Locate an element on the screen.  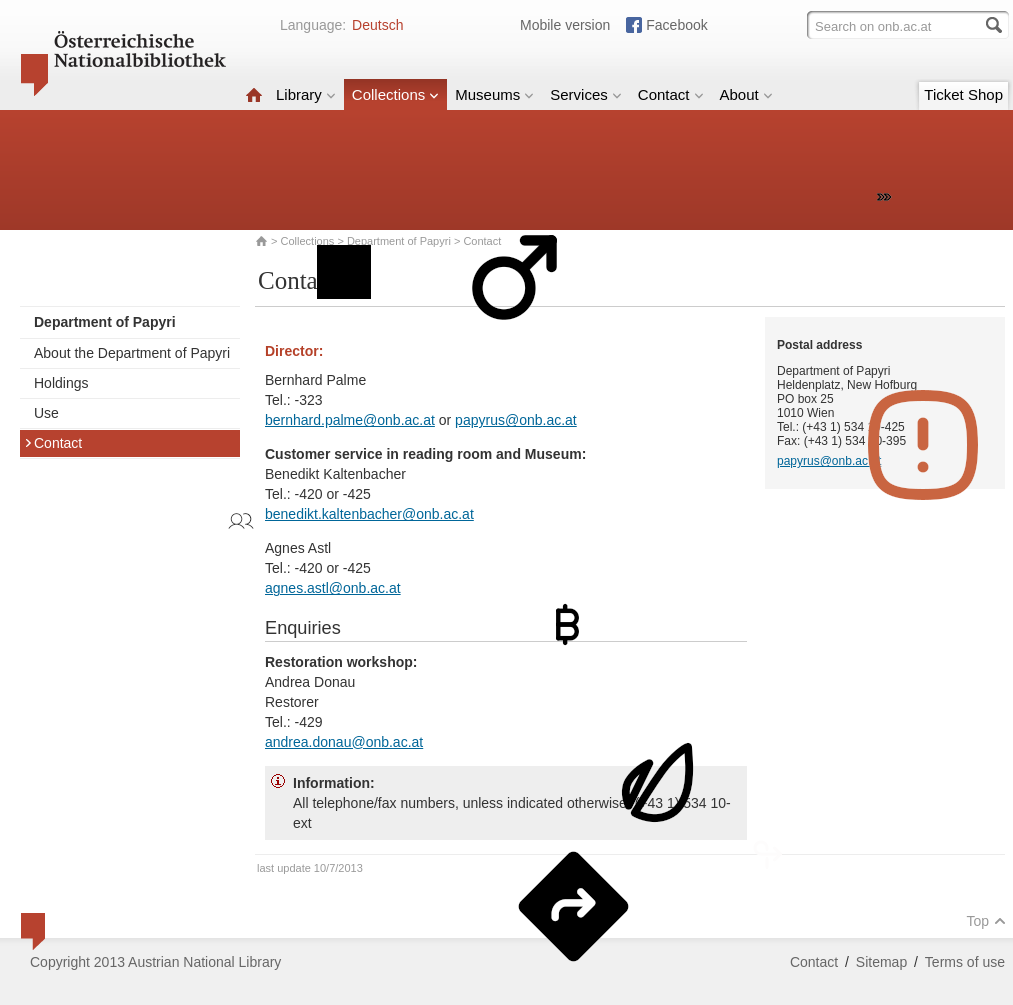
view all users or contacts is located at coordinates (241, 521).